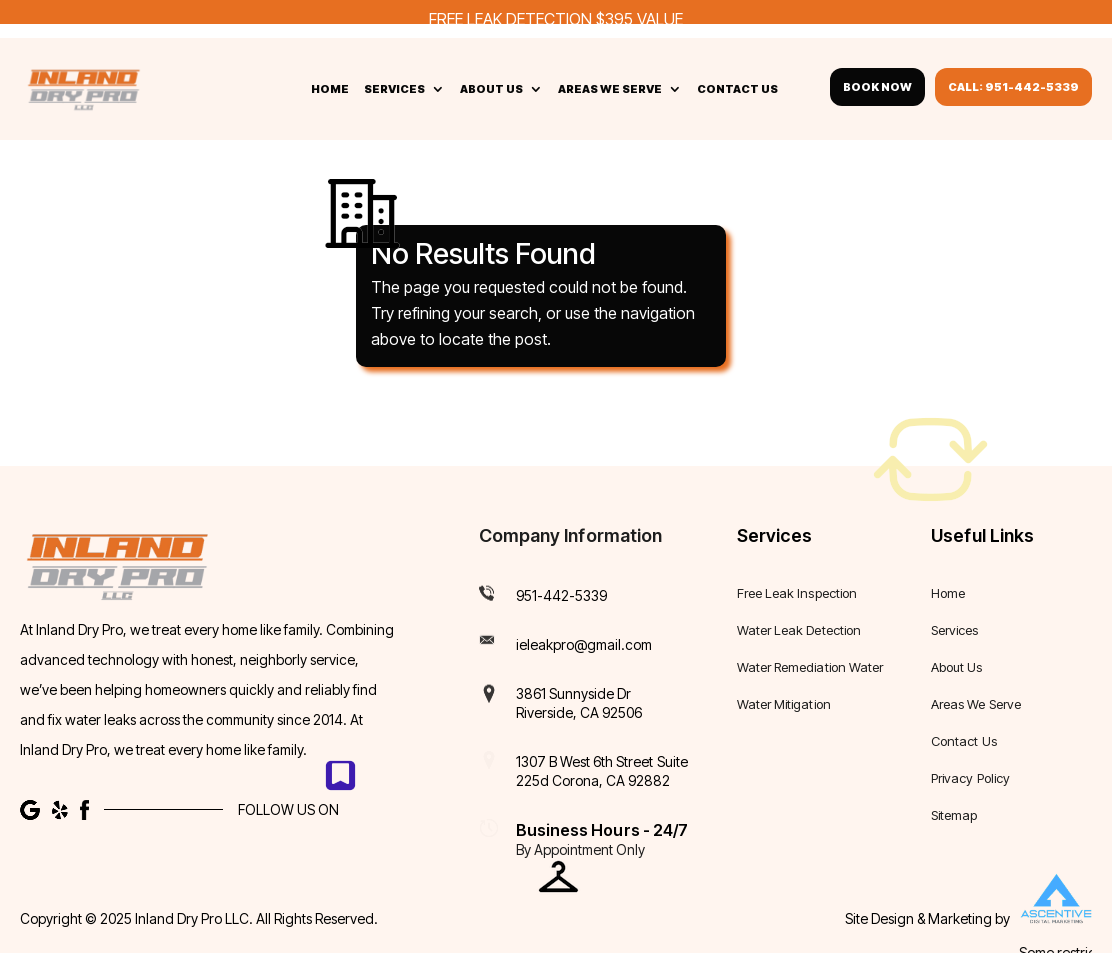 The image size is (1112, 953). I want to click on access wardrobe or clothing options, so click(558, 876).